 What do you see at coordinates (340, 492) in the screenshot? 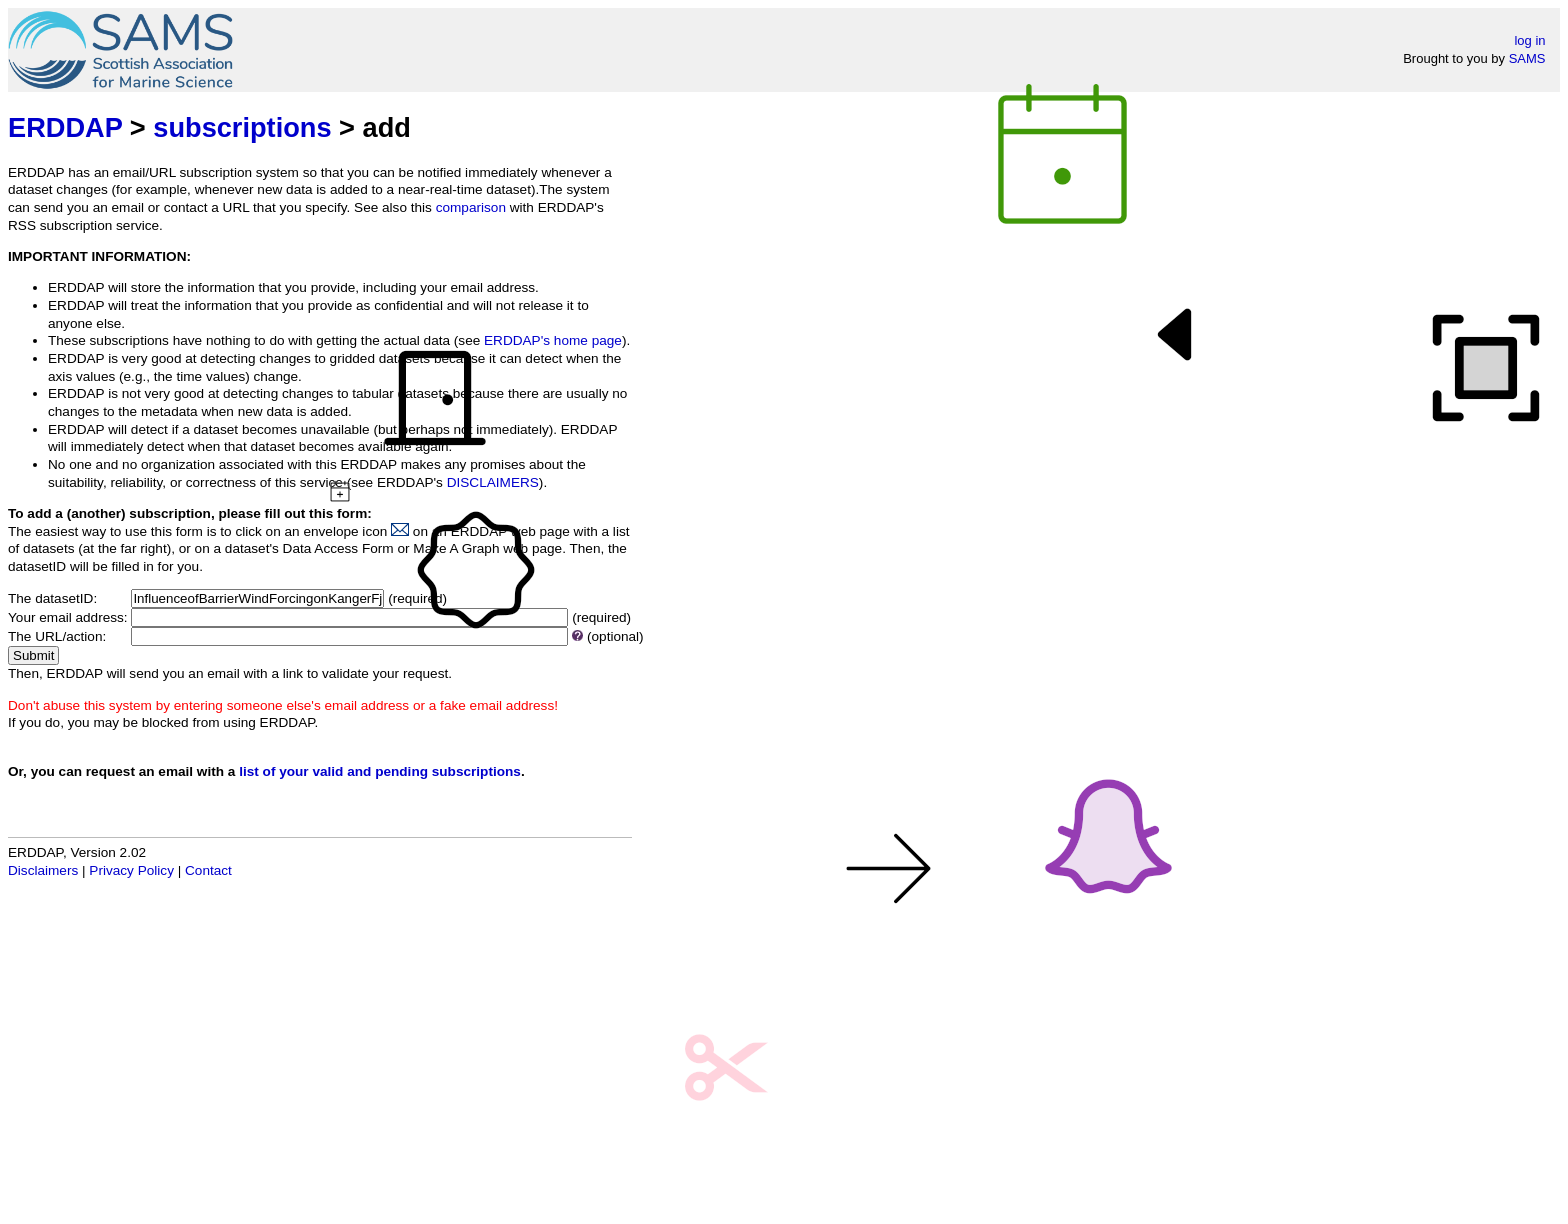
I see `add a new calendar event` at bounding box center [340, 492].